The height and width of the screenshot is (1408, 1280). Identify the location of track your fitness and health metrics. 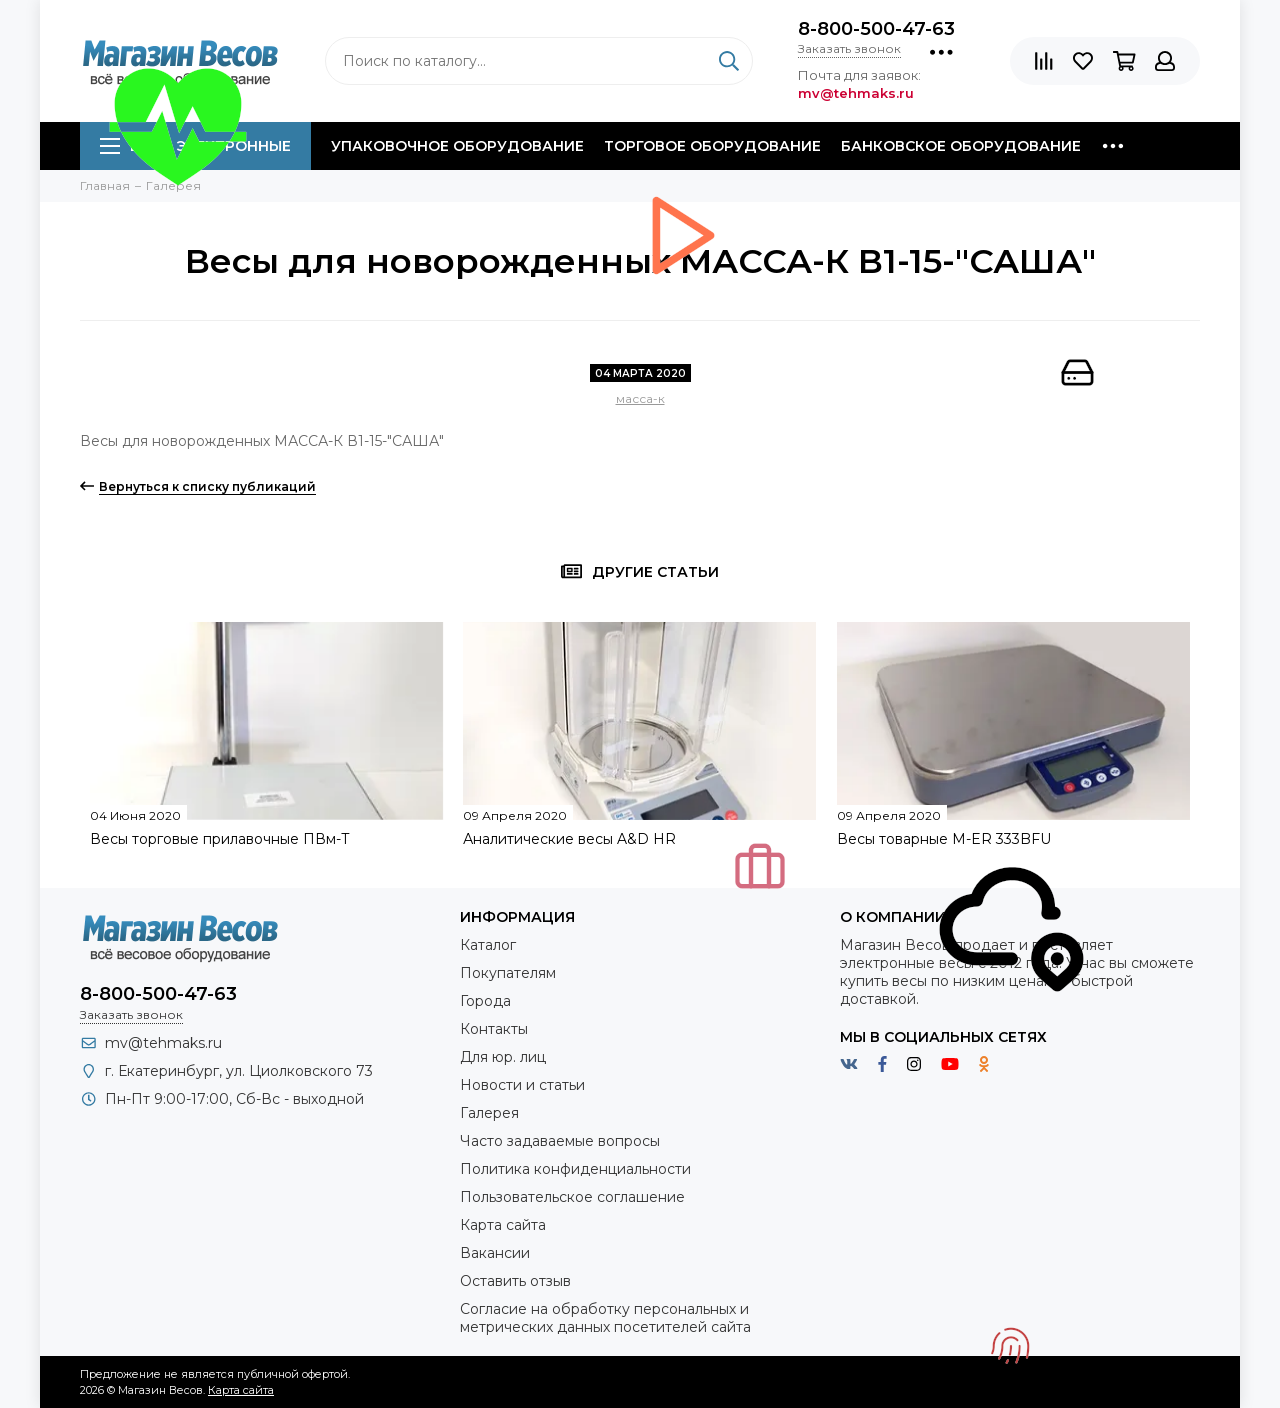
(178, 127).